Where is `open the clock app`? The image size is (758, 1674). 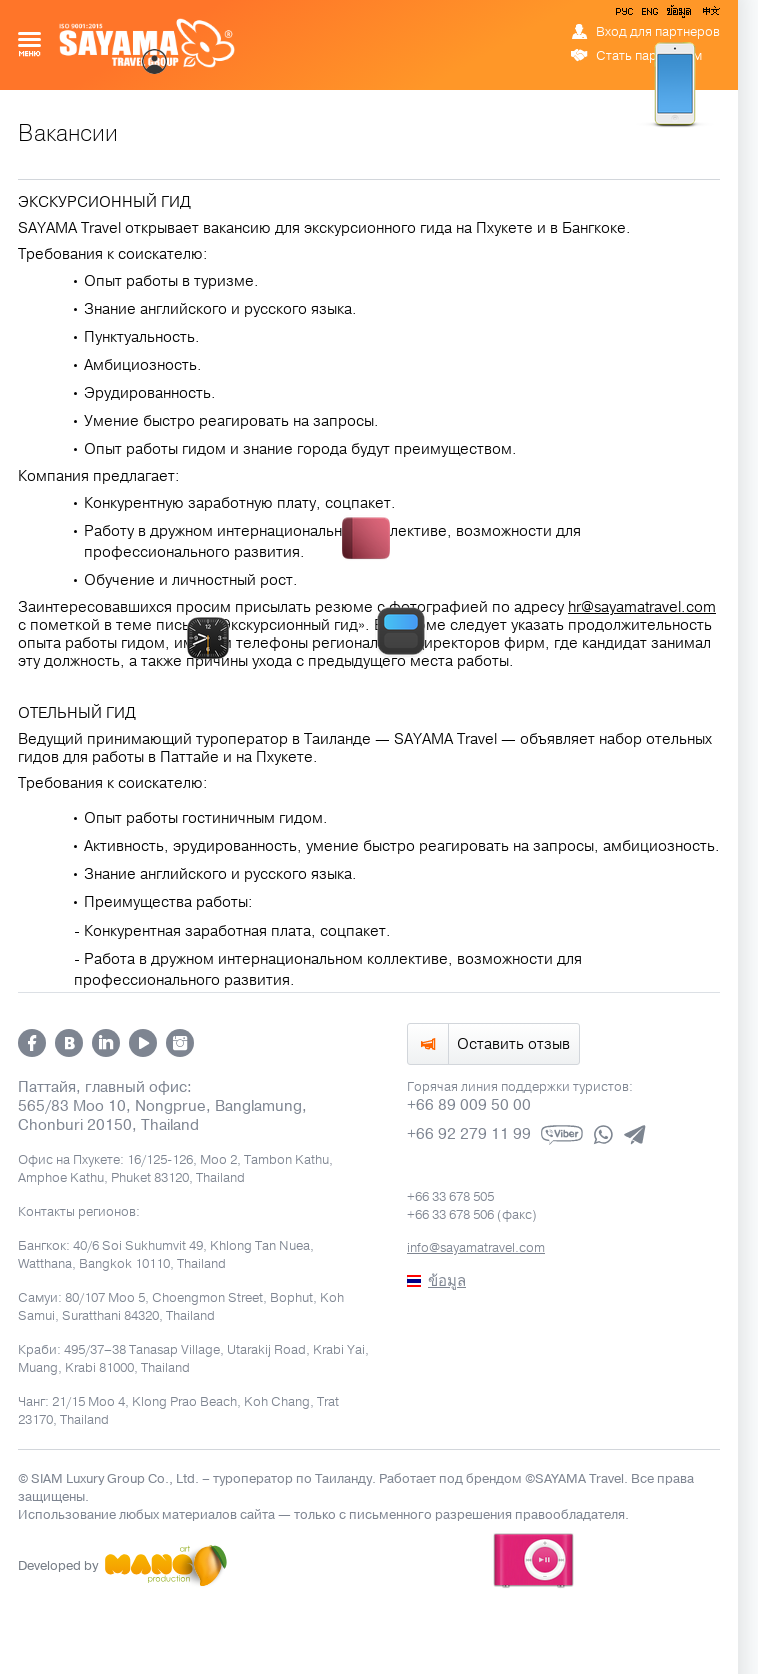 open the clock app is located at coordinates (208, 638).